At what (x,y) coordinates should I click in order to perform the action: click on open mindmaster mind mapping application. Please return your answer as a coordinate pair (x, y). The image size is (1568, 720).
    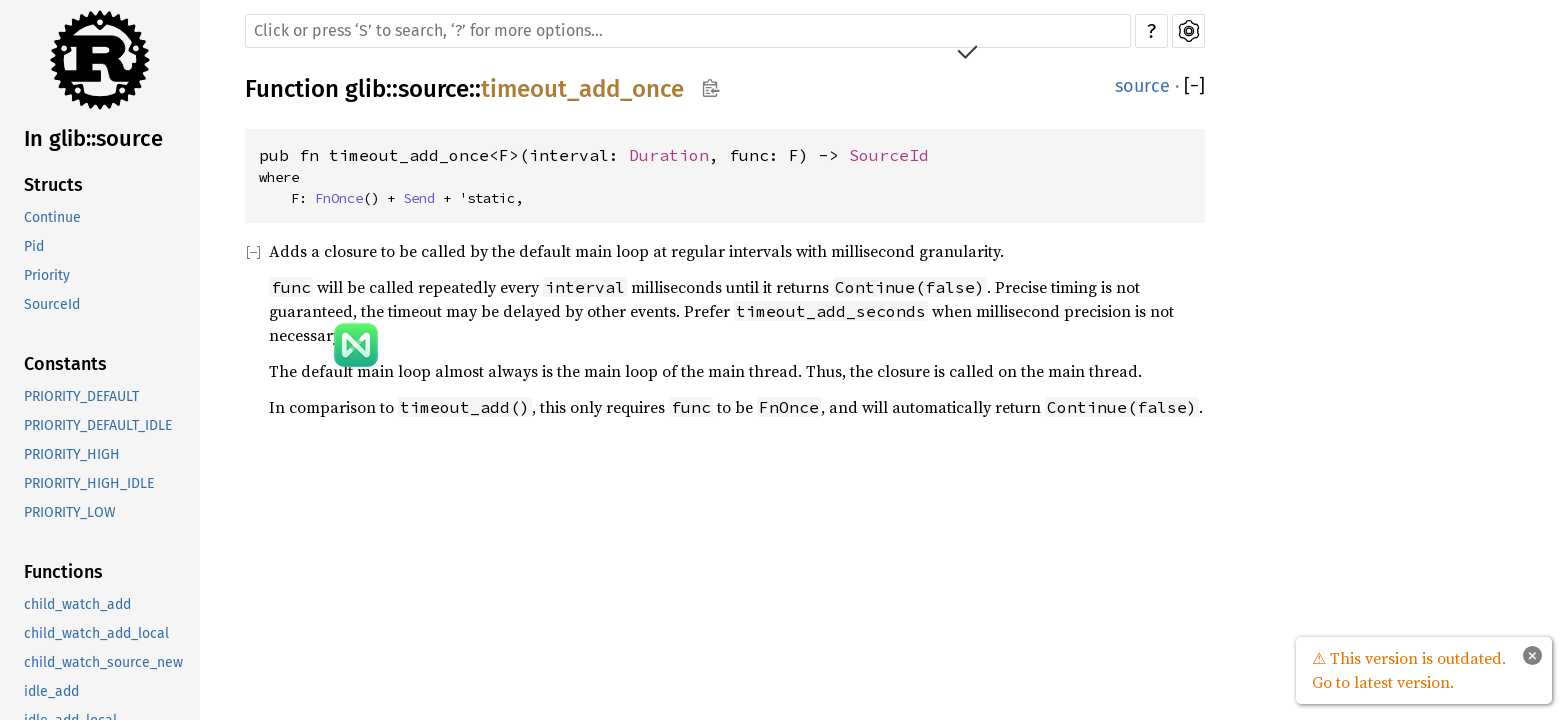
    Looking at the image, I should click on (356, 345).